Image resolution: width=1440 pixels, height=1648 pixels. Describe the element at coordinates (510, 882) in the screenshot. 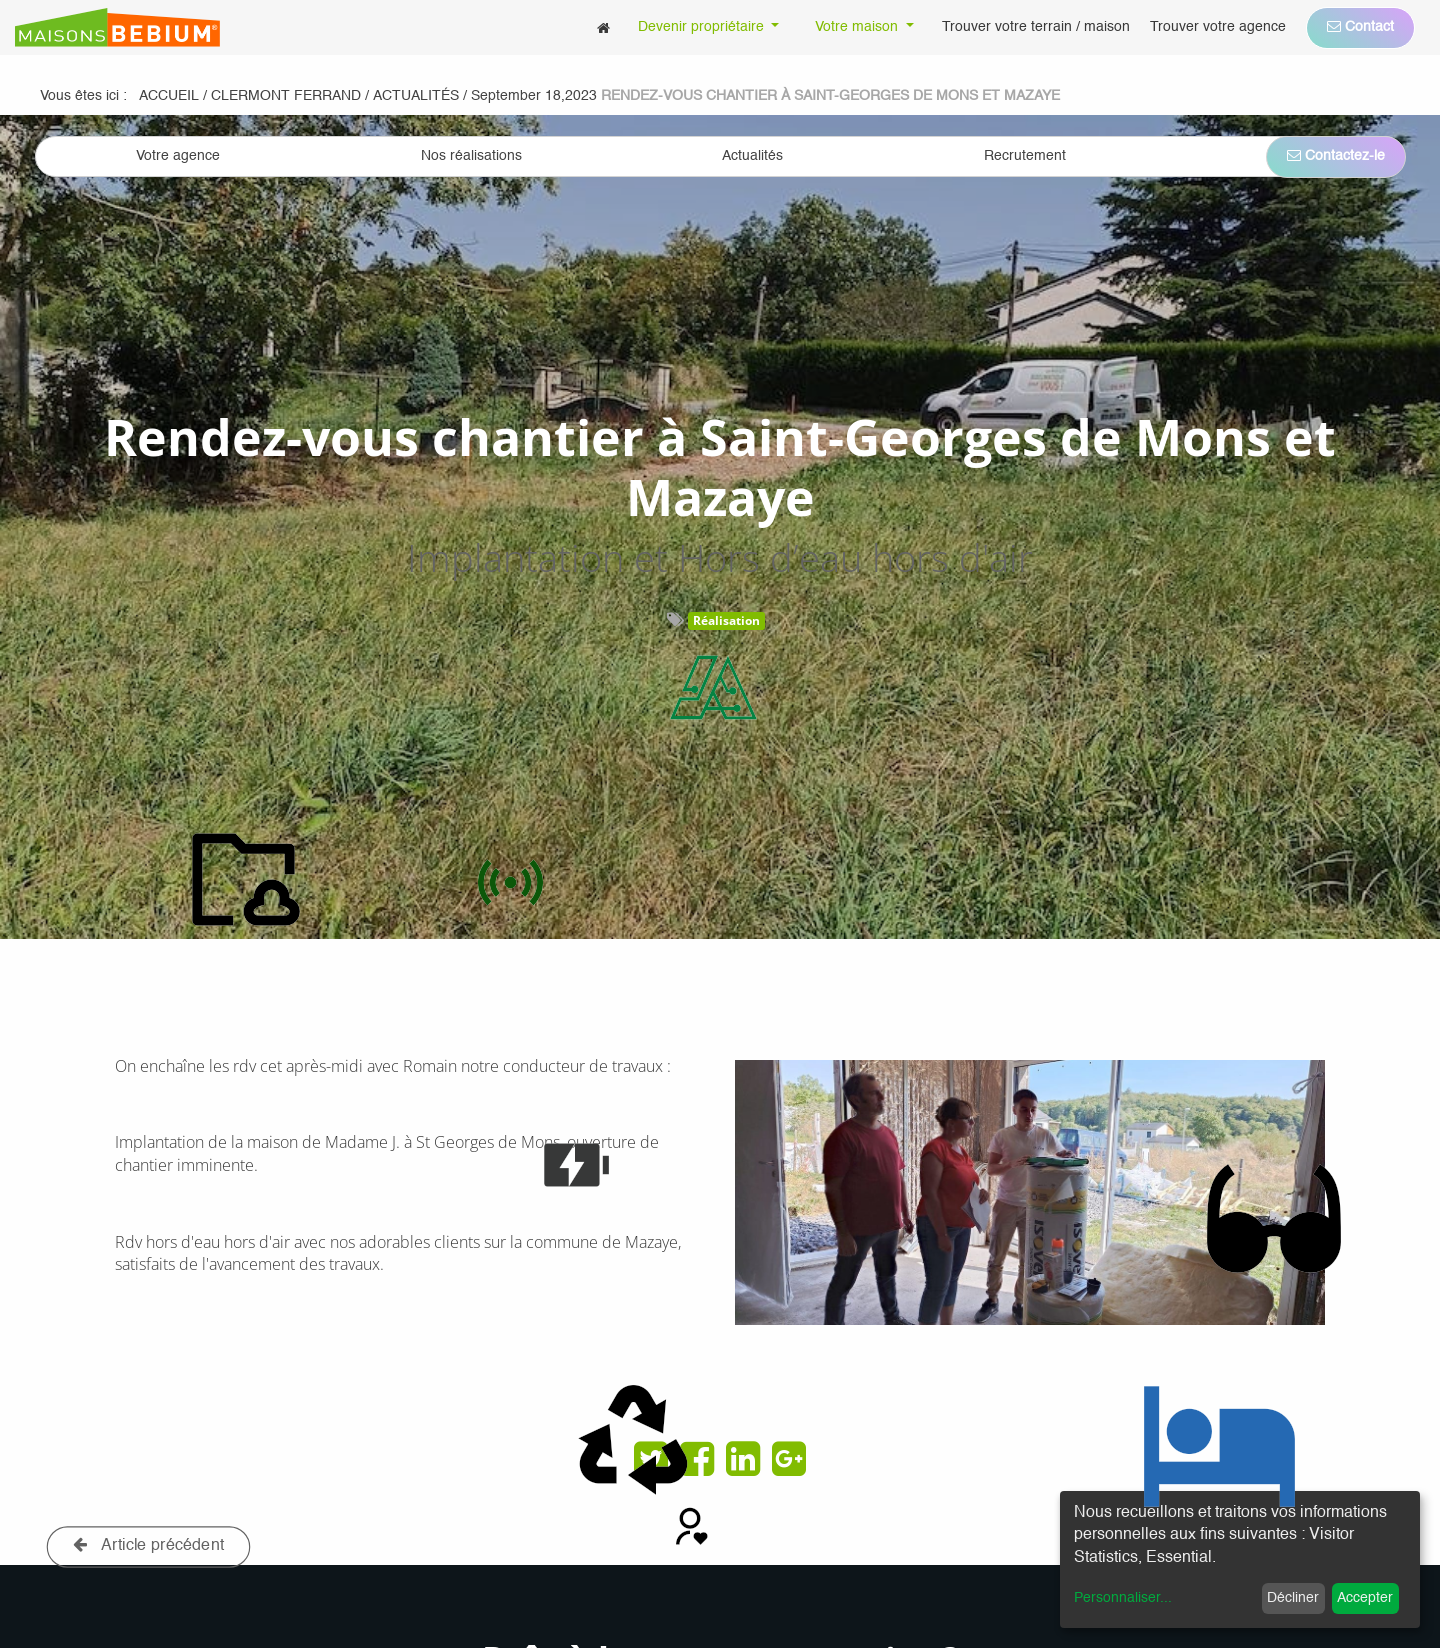

I see `indicates rfid or nfc functionality` at that location.